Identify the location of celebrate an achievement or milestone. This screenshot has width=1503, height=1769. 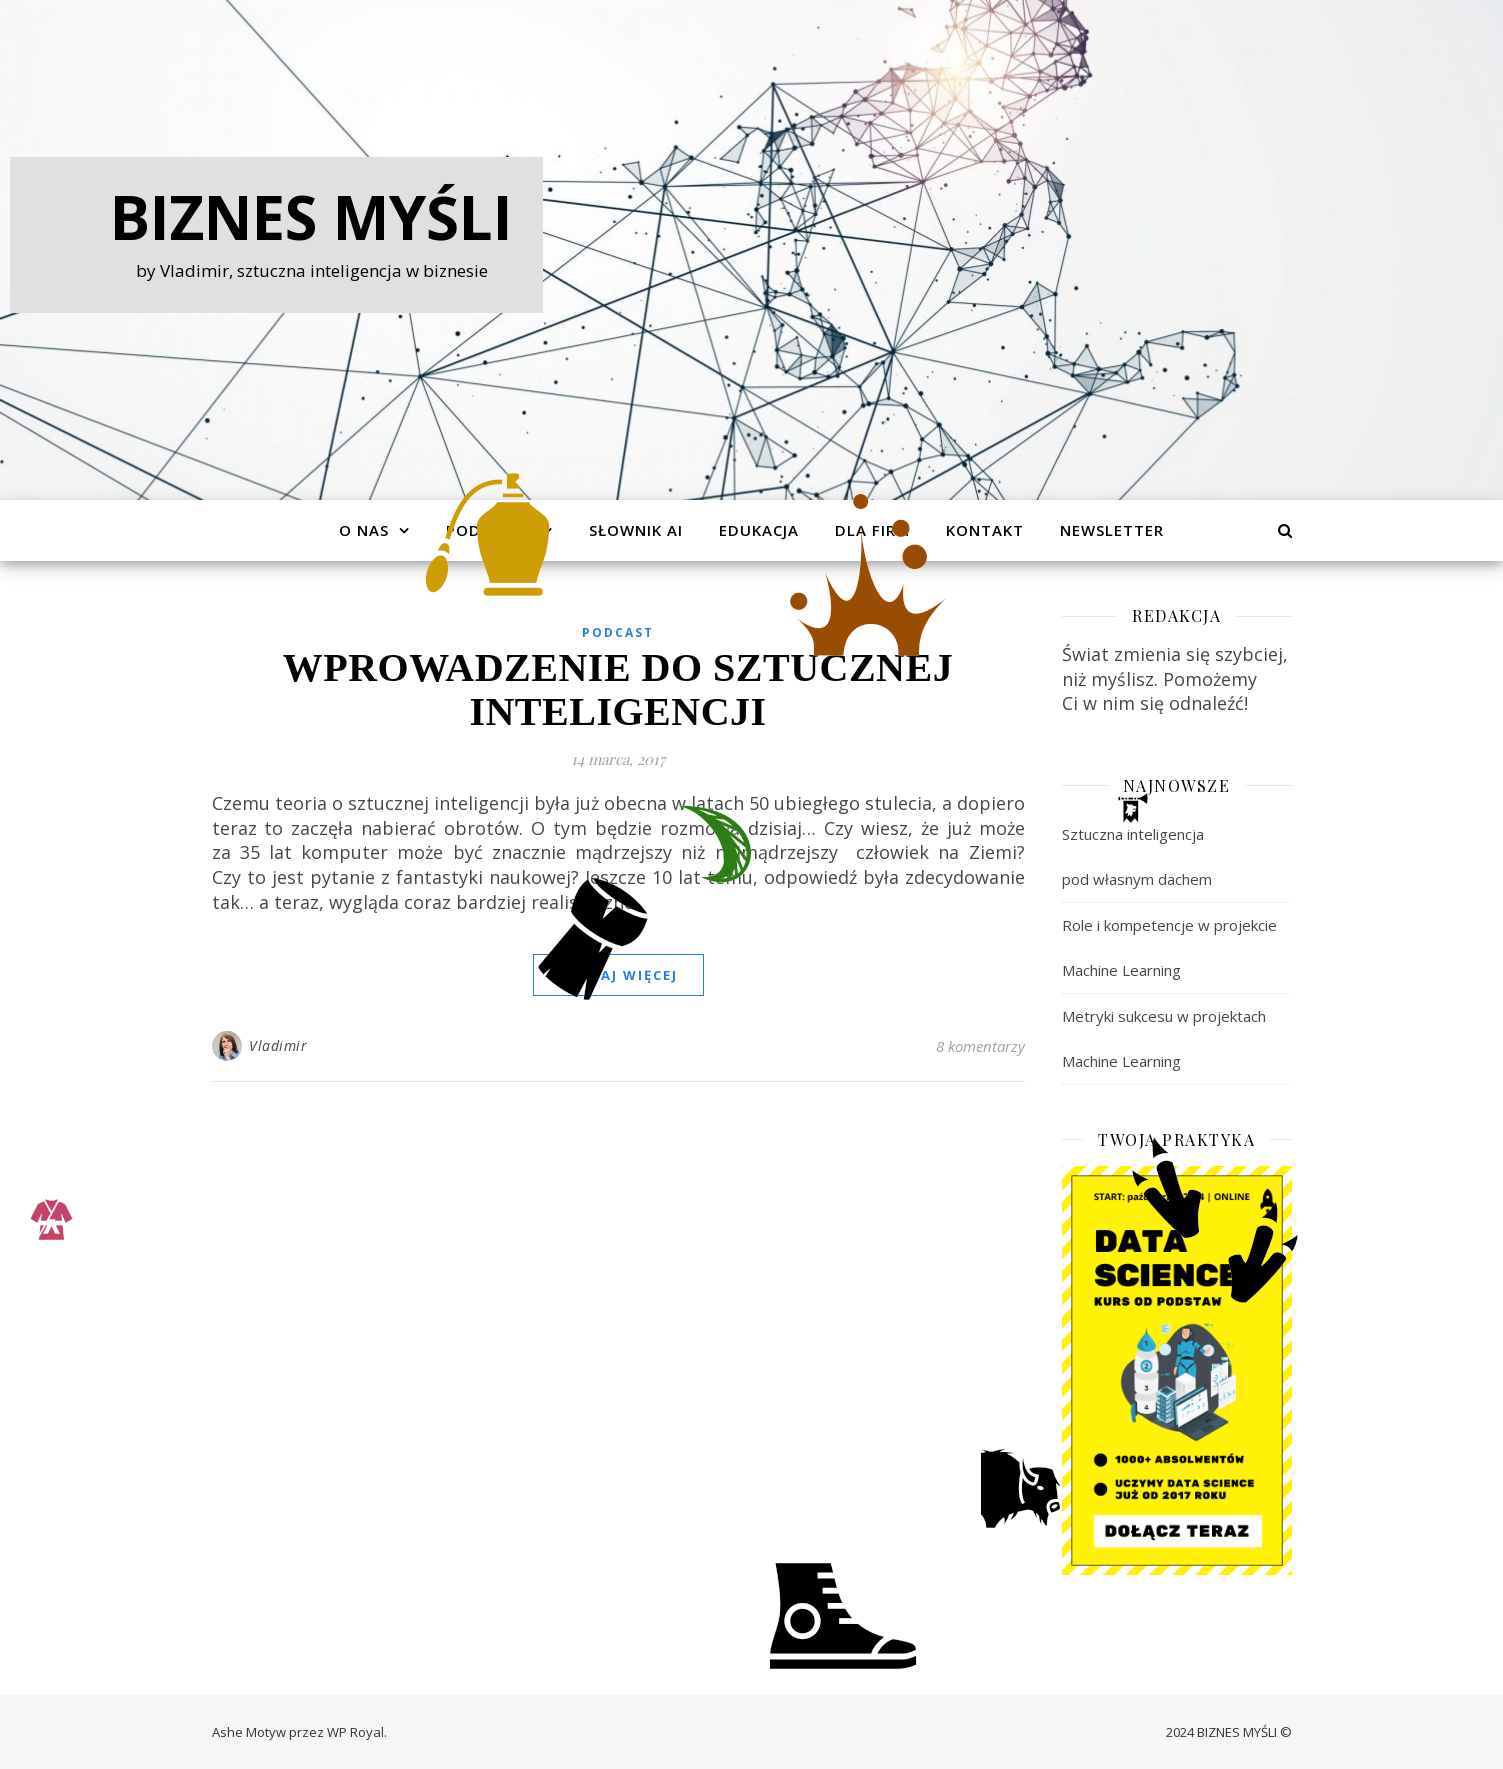
(593, 939).